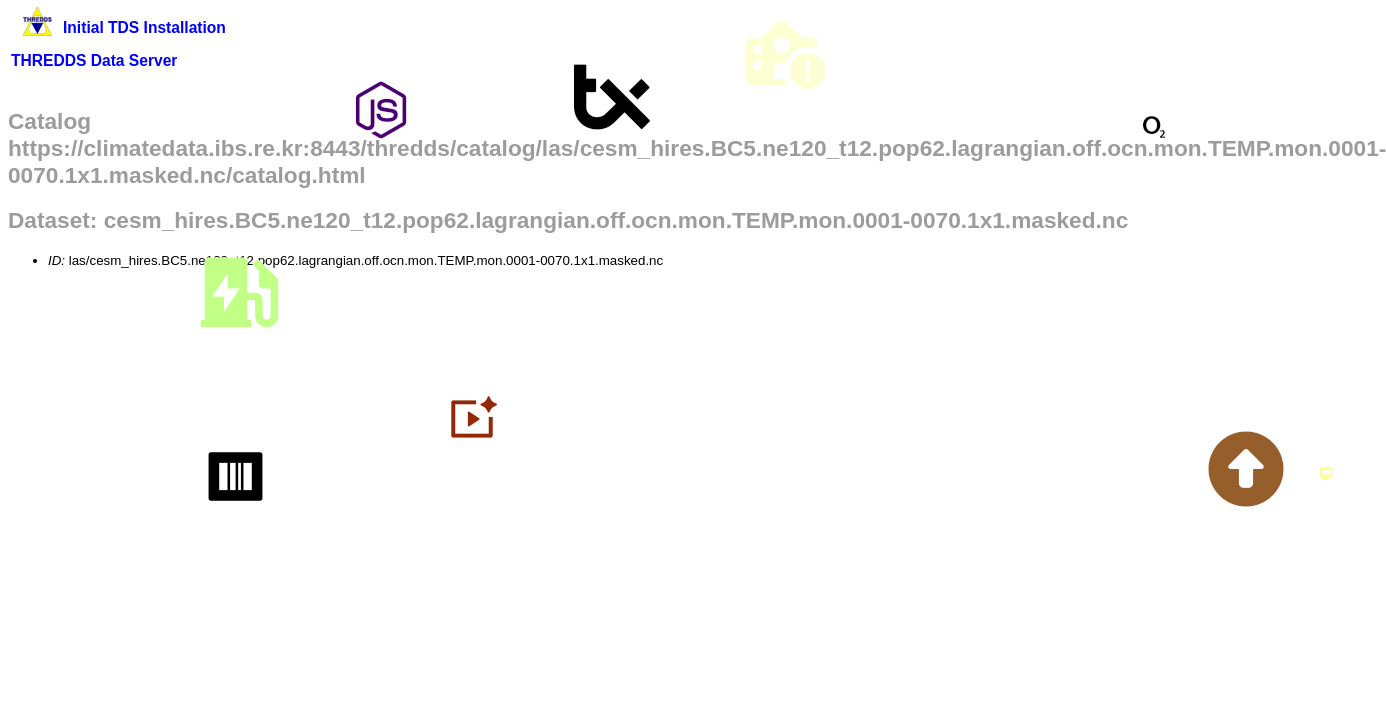 This screenshot has width=1386, height=720. What do you see at coordinates (1326, 473) in the screenshot?
I see `switch to desktop view` at bounding box center [1326, 473].